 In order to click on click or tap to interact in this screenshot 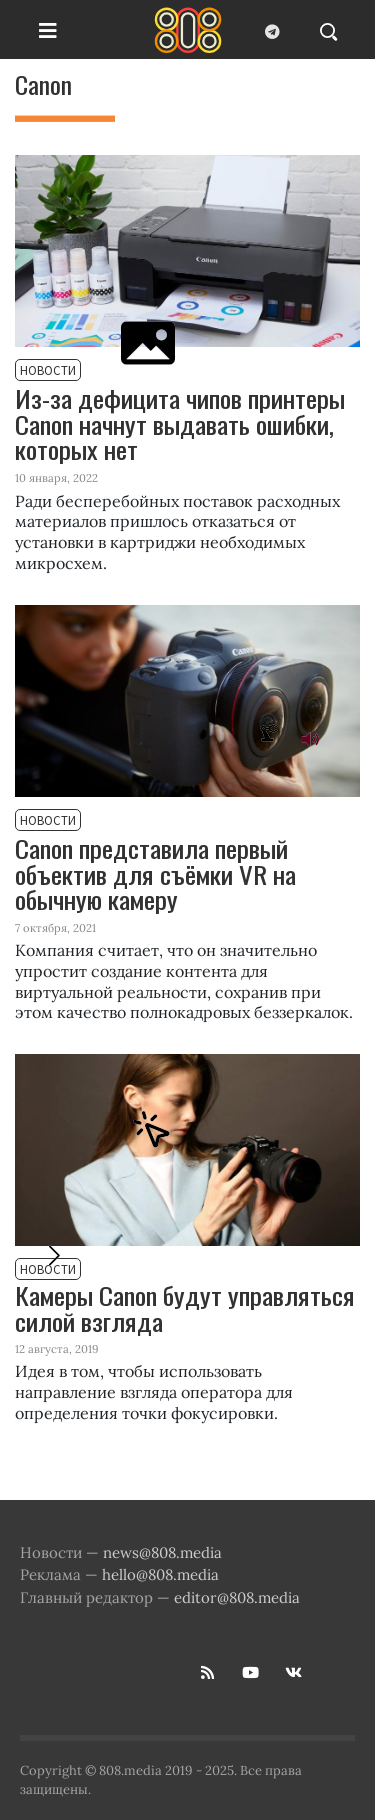, I will do `click(152, 1130)`.